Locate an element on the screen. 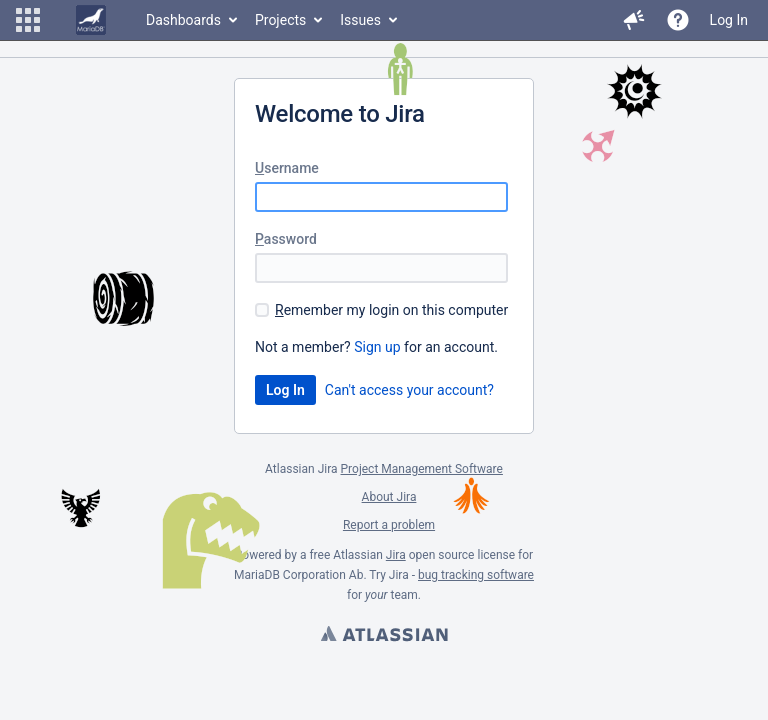  hay bale resource in farming simulation game is located at coordinates (123, 298).